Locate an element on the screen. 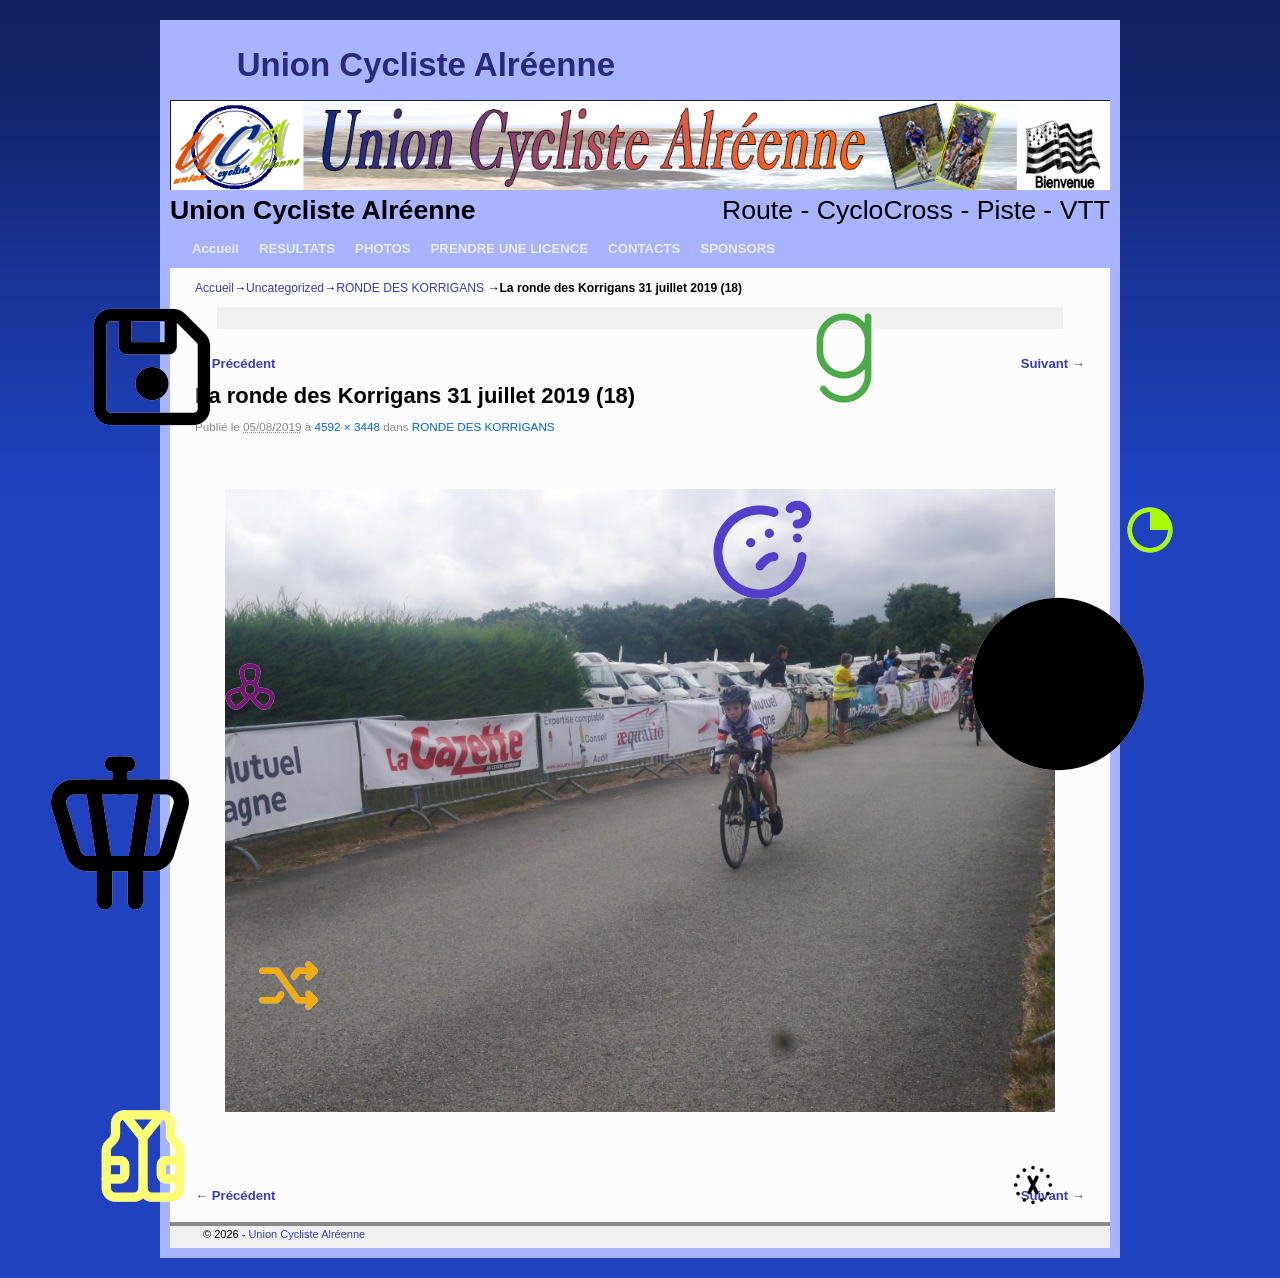 Image resolution: width=1280 pixels, height=1278 pixels. shuffle or randomize playlist order is located at coordinates (287, 985).